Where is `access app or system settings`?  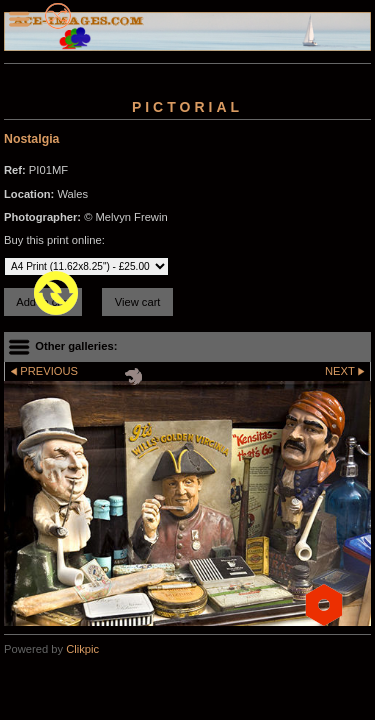
access app or system settings is located at coordinates (324, 605).